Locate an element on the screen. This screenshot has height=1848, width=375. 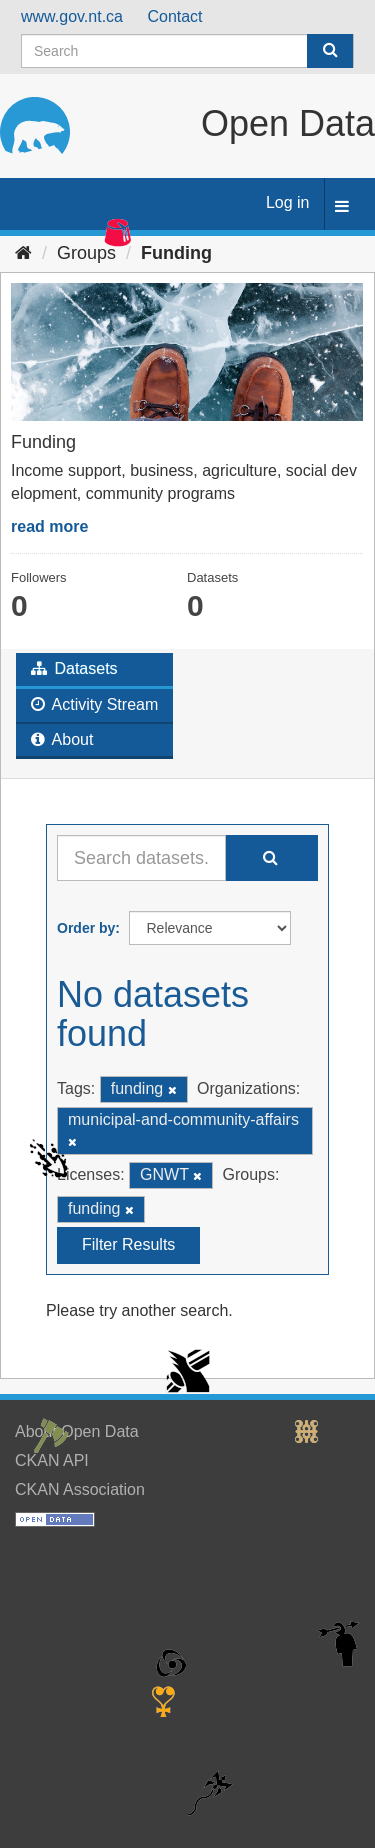
equip poison-tipped arrow or projectile is located at coordinates (48, 1158).